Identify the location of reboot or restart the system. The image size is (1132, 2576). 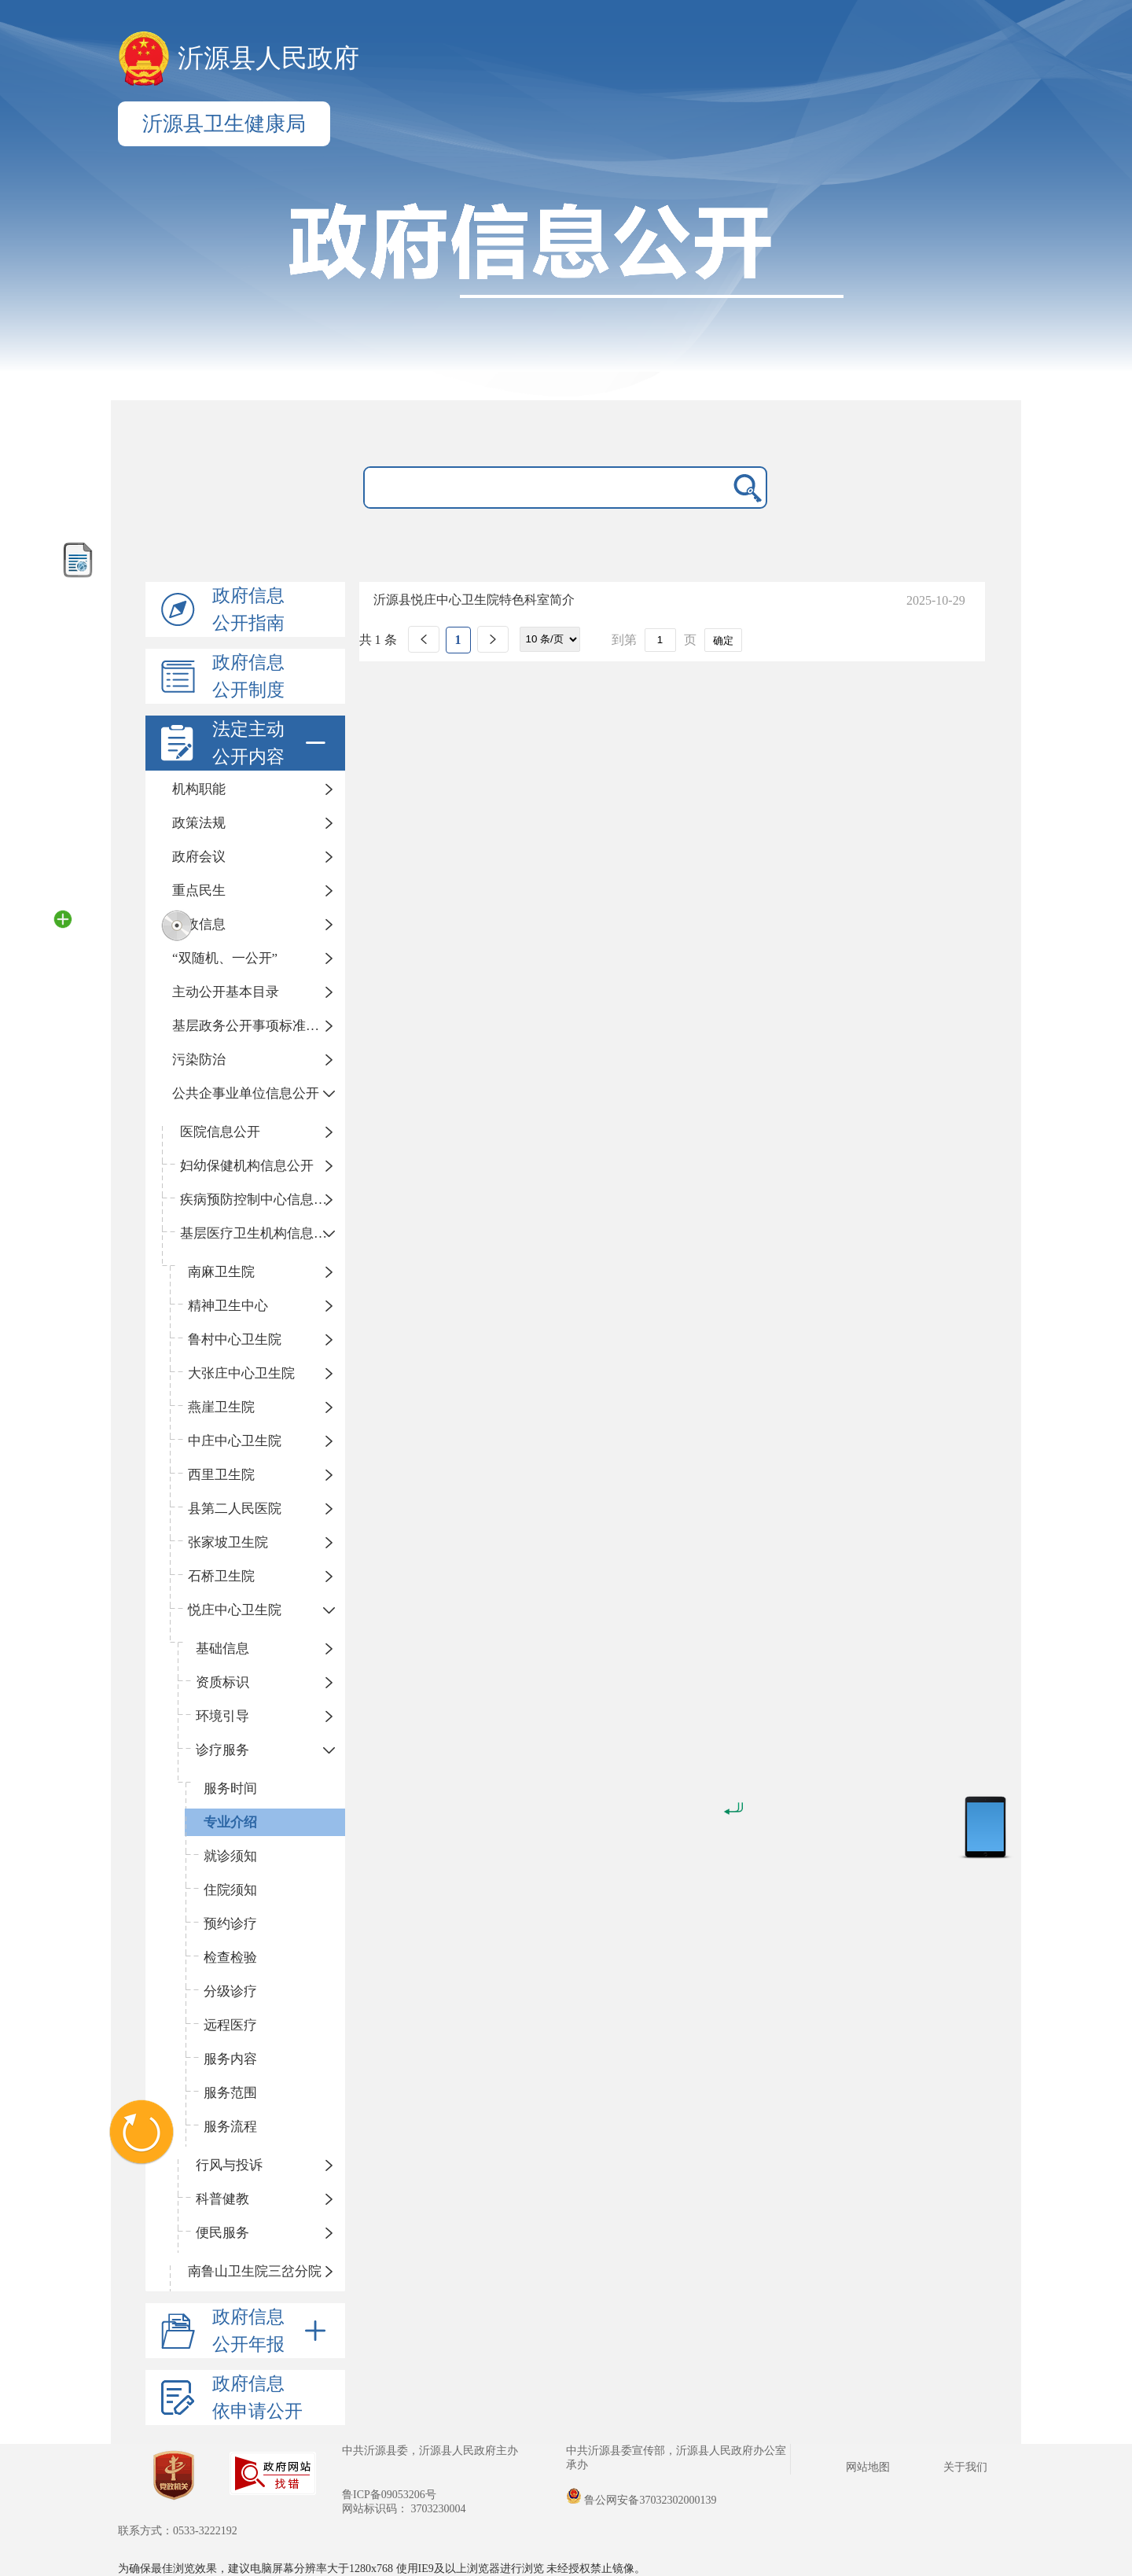
(142, 2132).